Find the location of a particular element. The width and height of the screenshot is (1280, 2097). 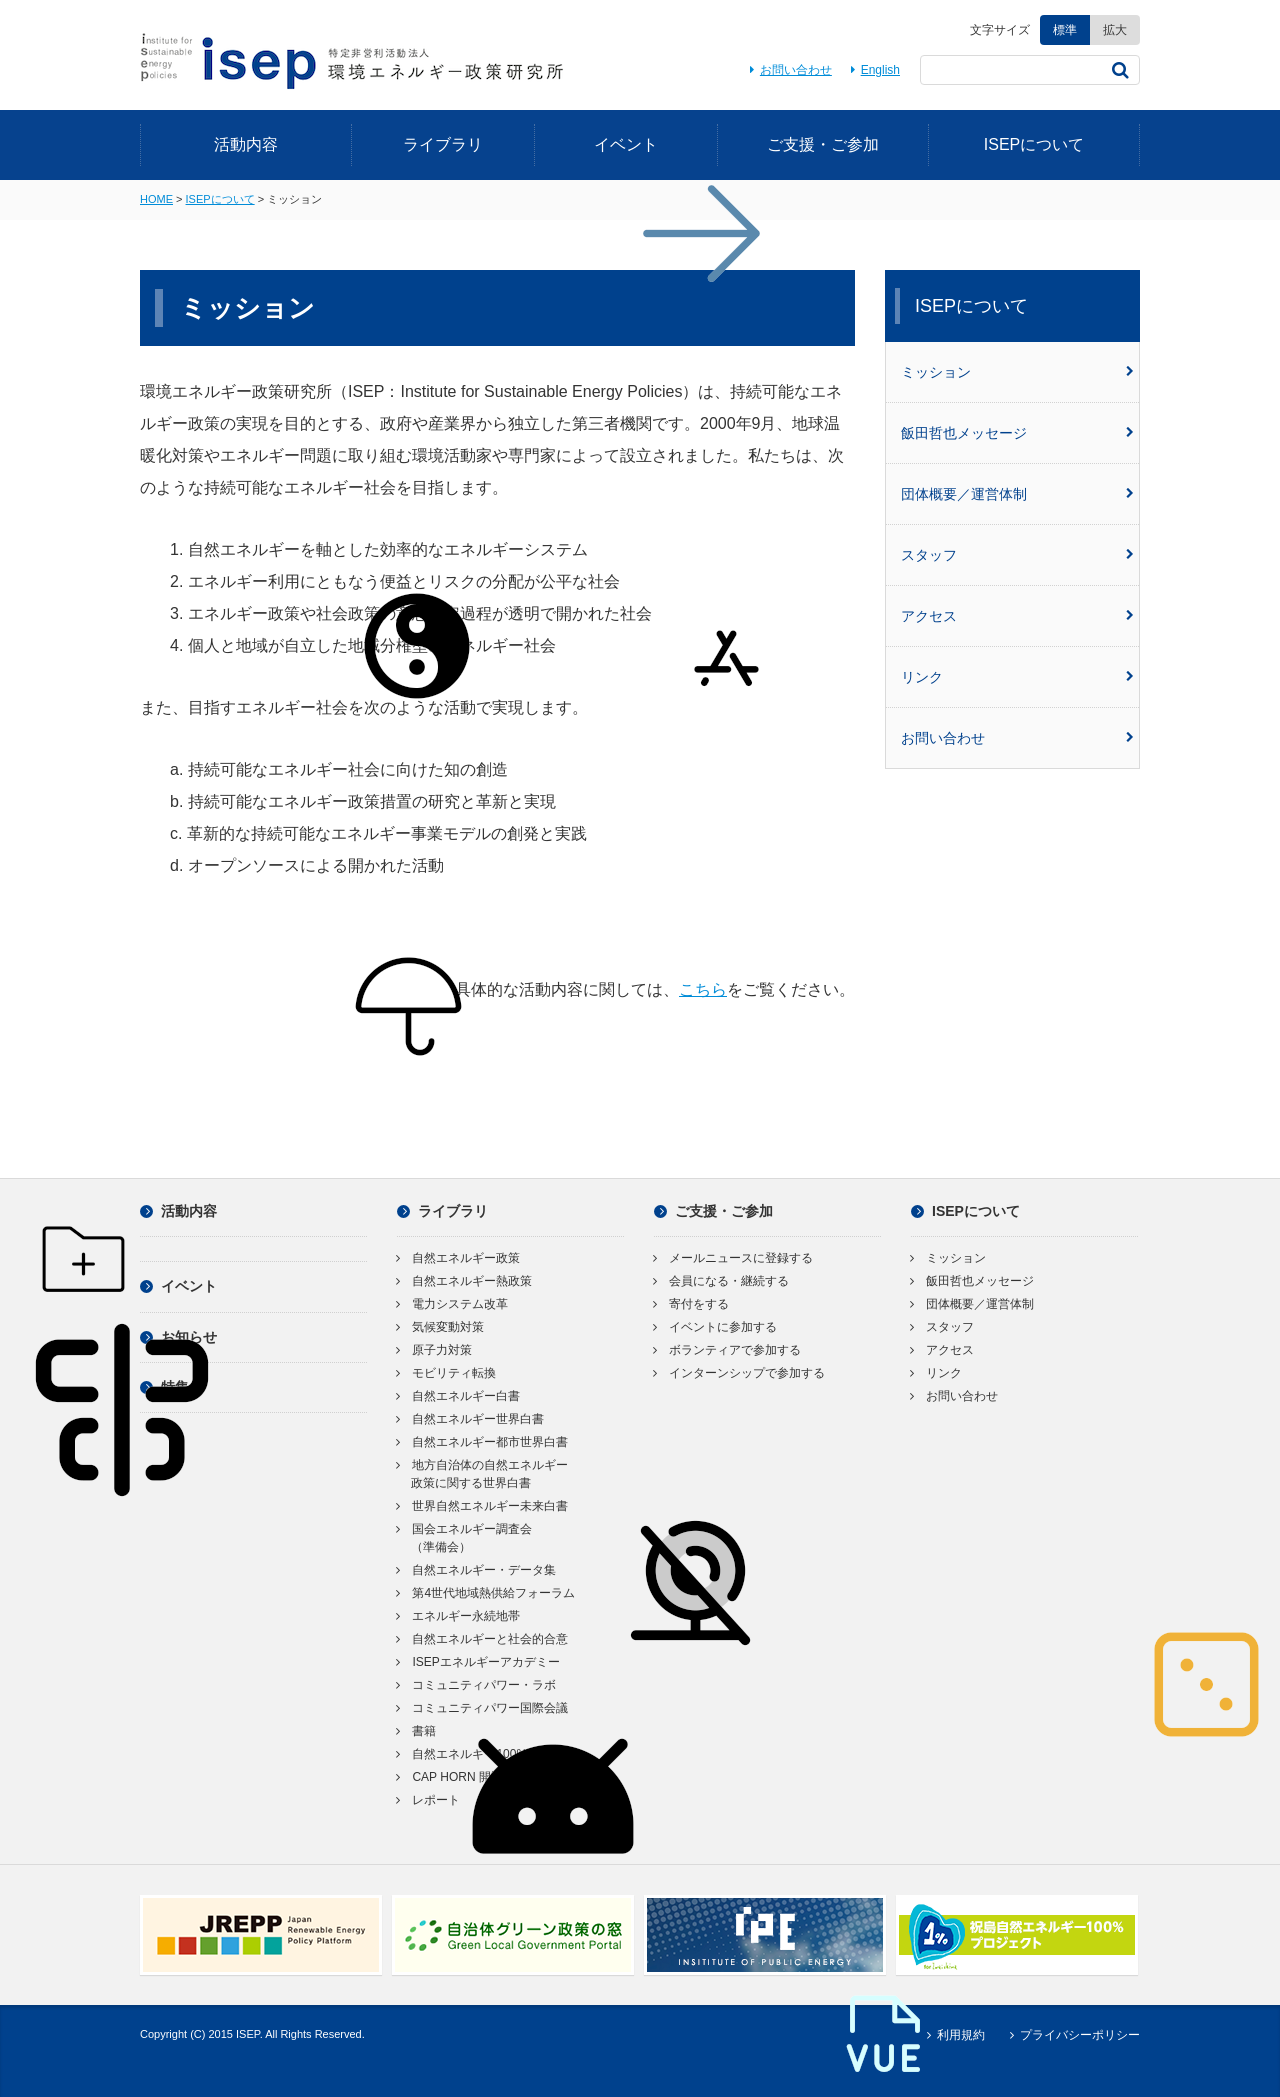

align objects to vertical center is located at coordinates (122, 1410).